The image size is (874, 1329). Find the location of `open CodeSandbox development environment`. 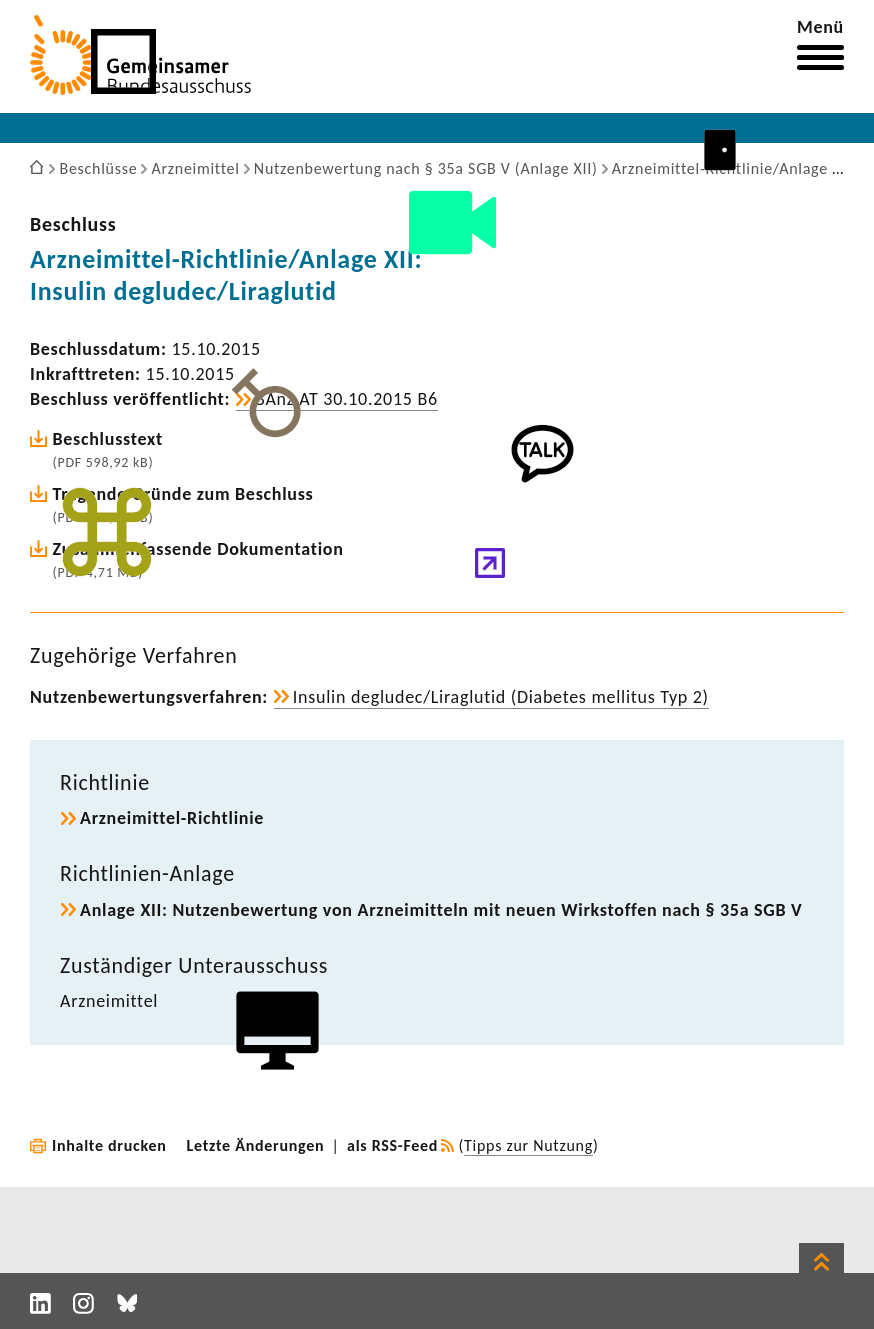

open CodeSandbox development environment is located at coordinates (123, 61).